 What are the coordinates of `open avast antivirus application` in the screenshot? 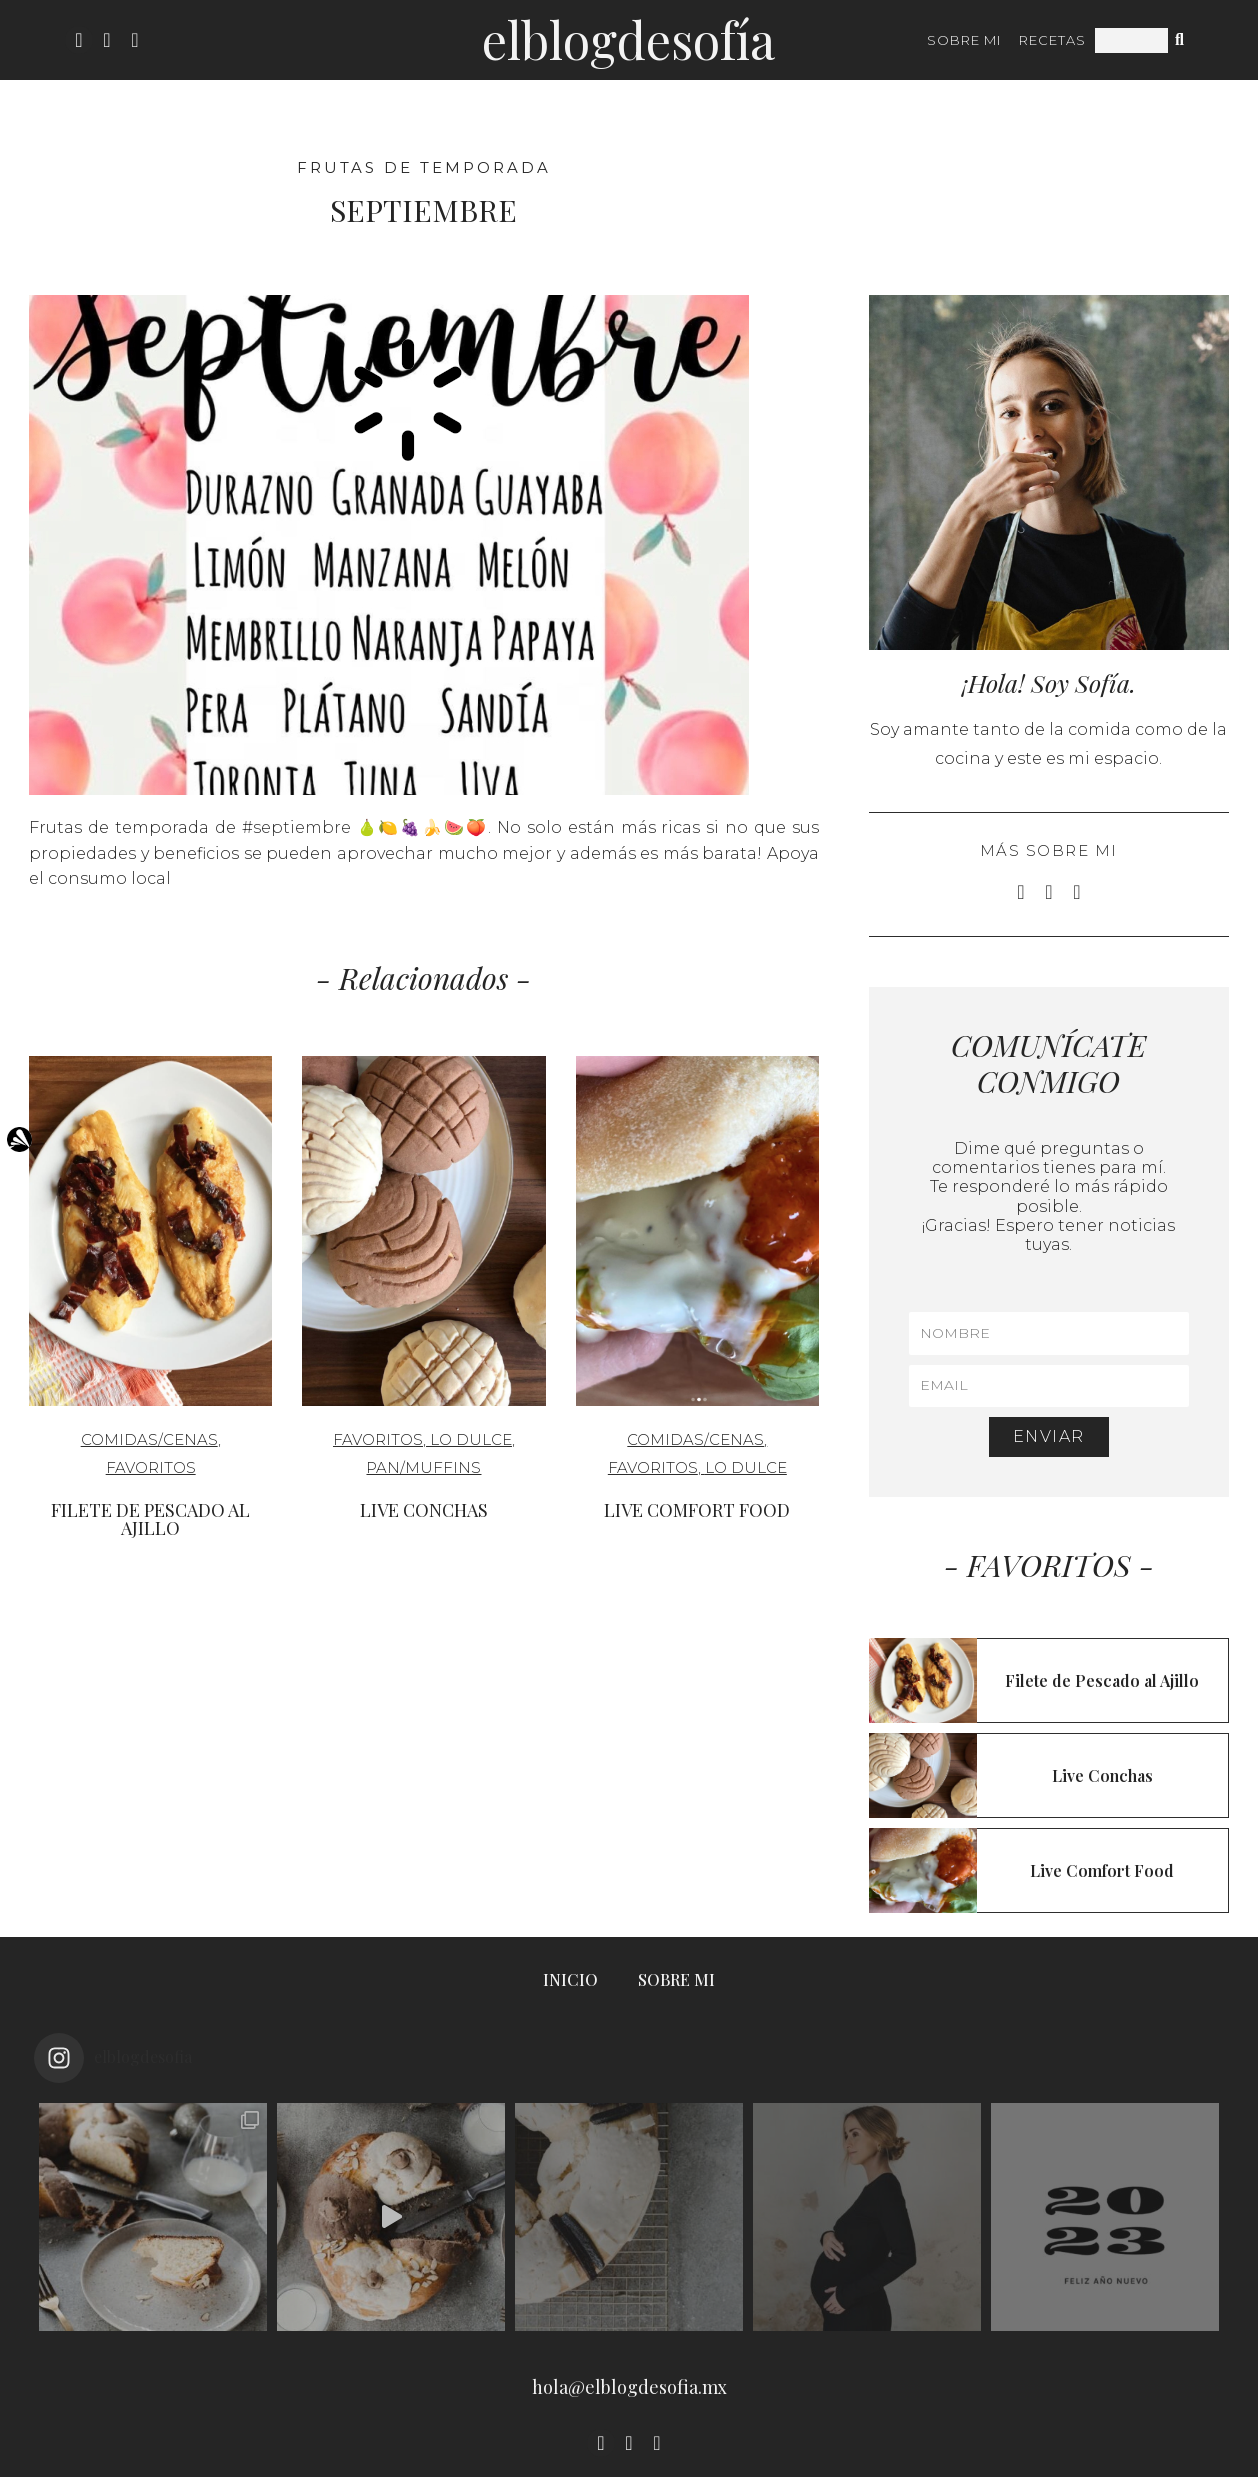 It's located at (19, 1139).